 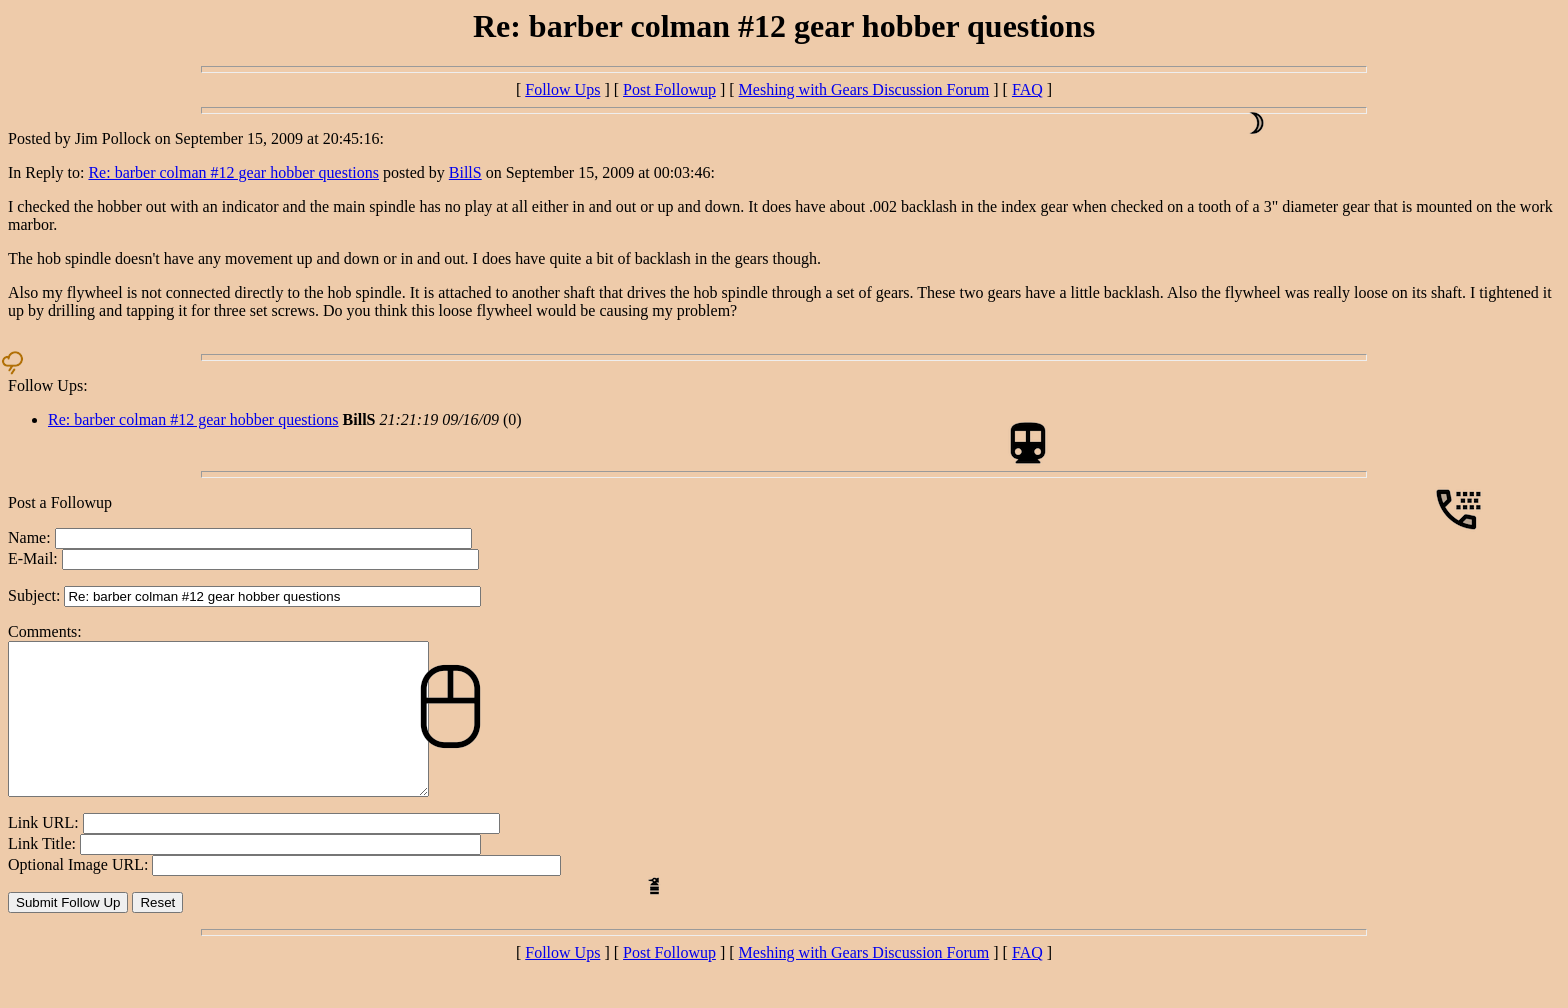 What do you see at coordinates (1028, 444) in the screenshot?
I see `get public transit directions` at bounding box center [1028, 444].